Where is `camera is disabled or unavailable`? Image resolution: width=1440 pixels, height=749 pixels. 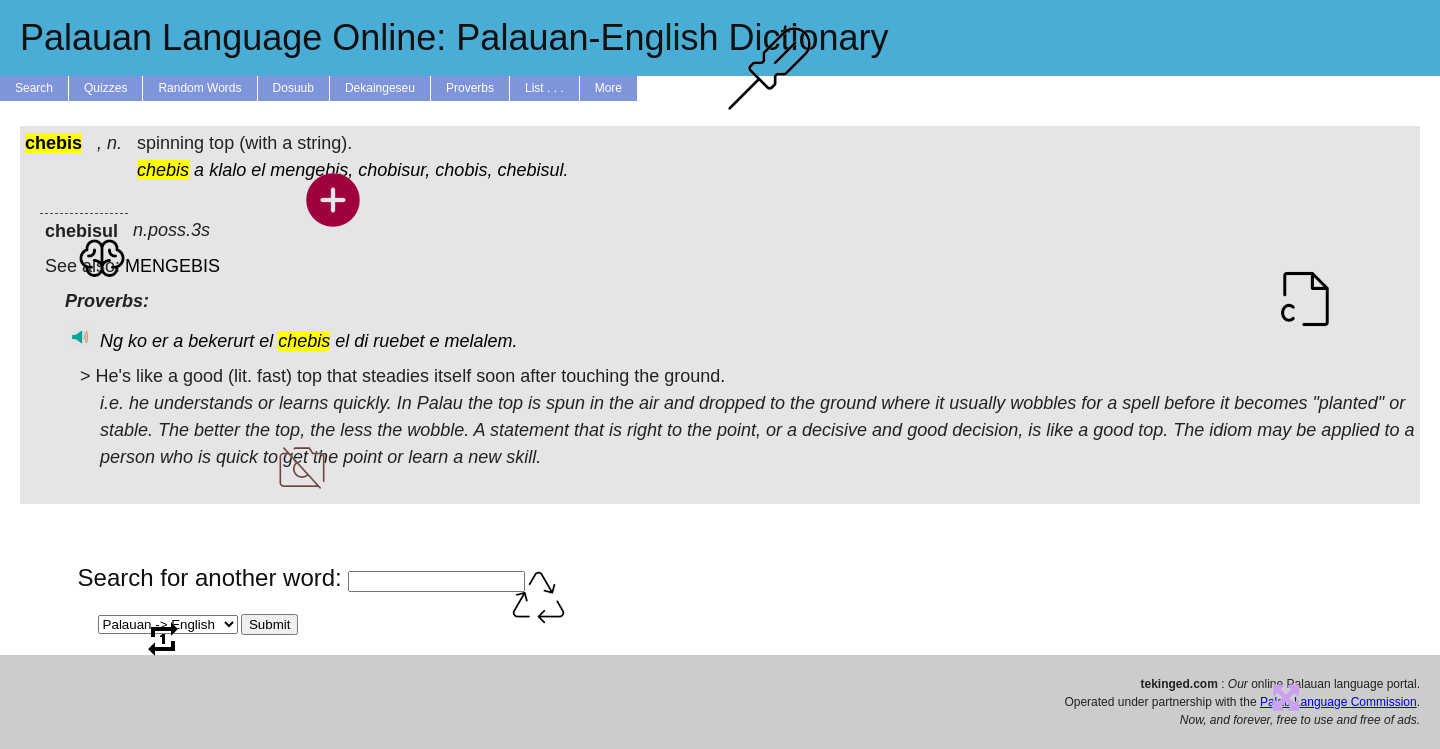
camera is disabled or unavailable is located at coordinates (302, 468).